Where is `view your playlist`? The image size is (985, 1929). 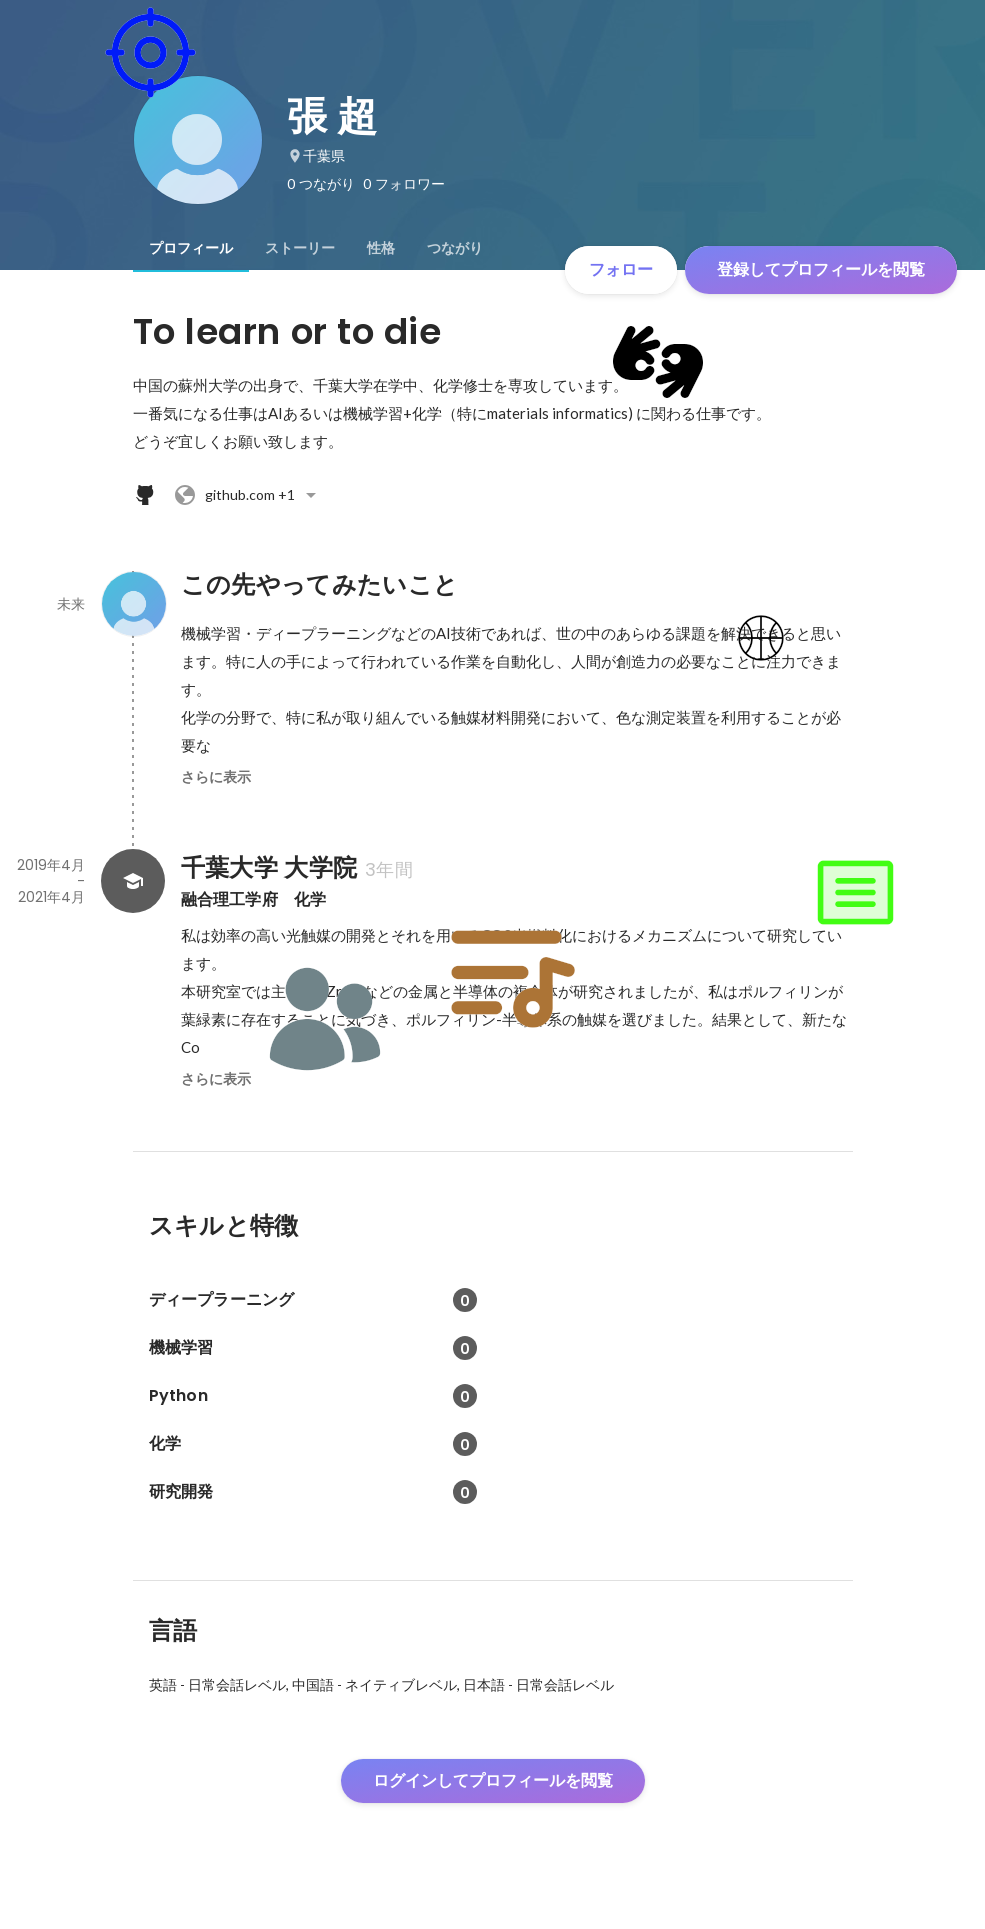
view your playlist is located at coordinates (506, 972).